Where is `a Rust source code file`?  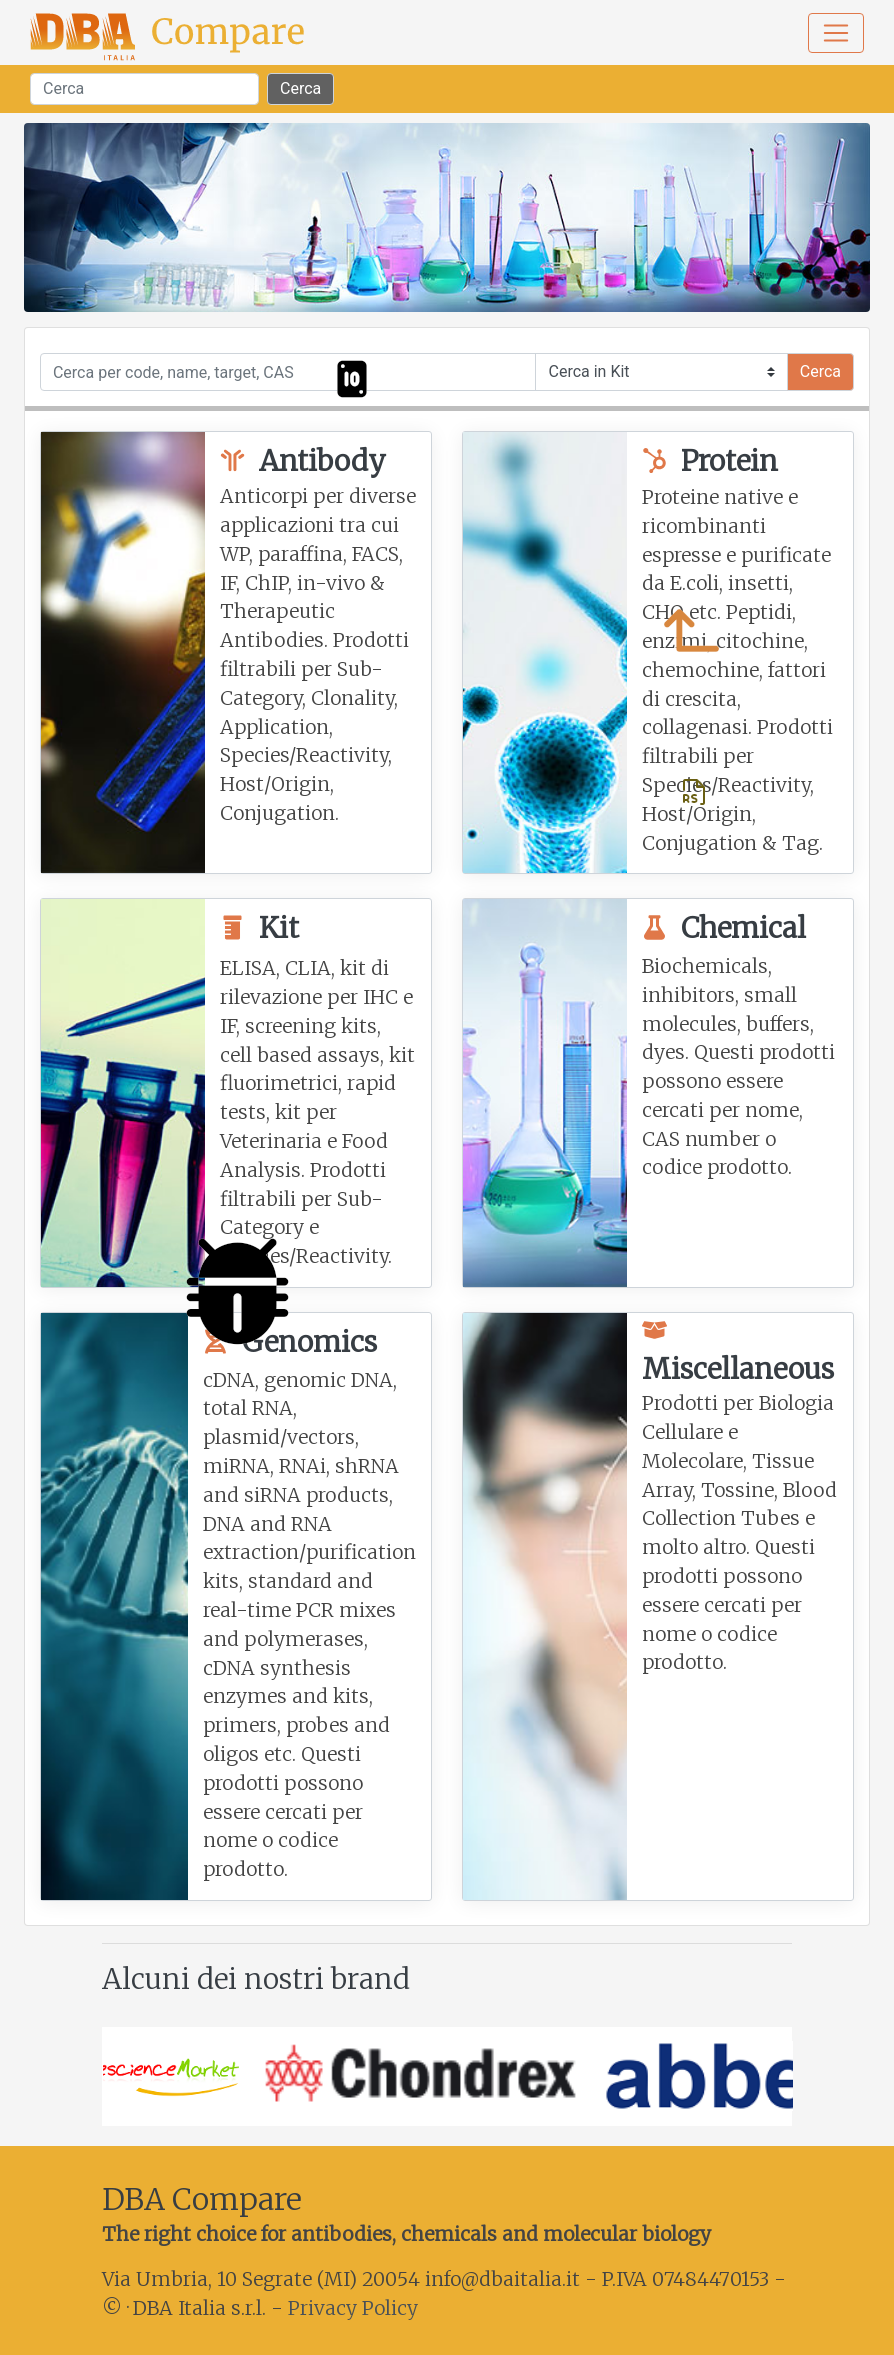 a Rust source code file is located at coordinates (694, 792).